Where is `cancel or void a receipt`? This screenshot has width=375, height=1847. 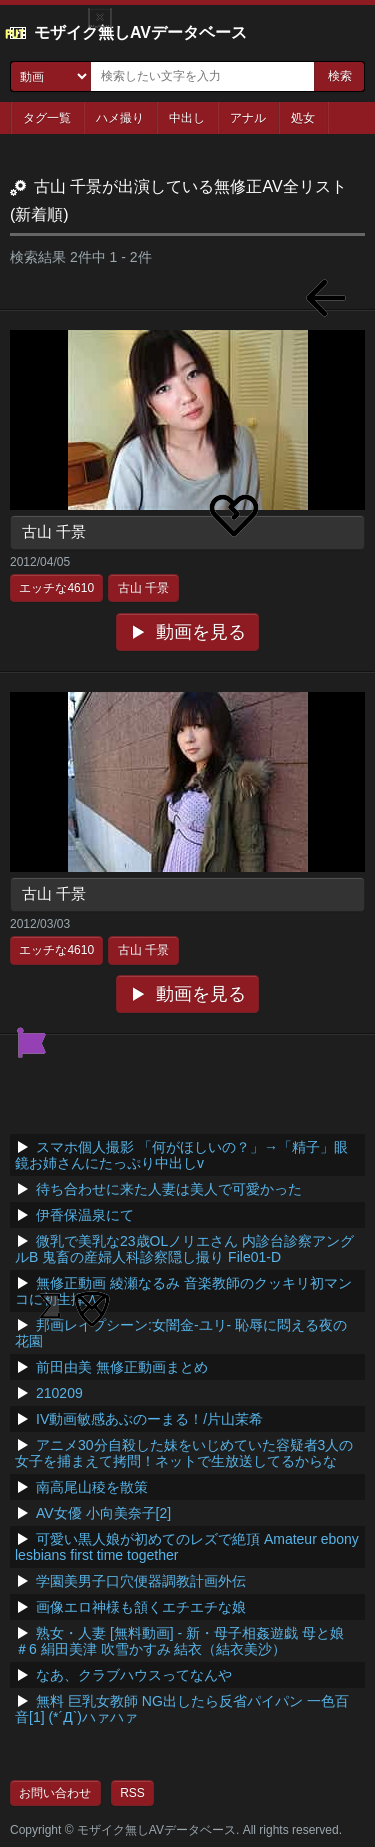
cancel or void a receipt is located at coordinates (100, 18).